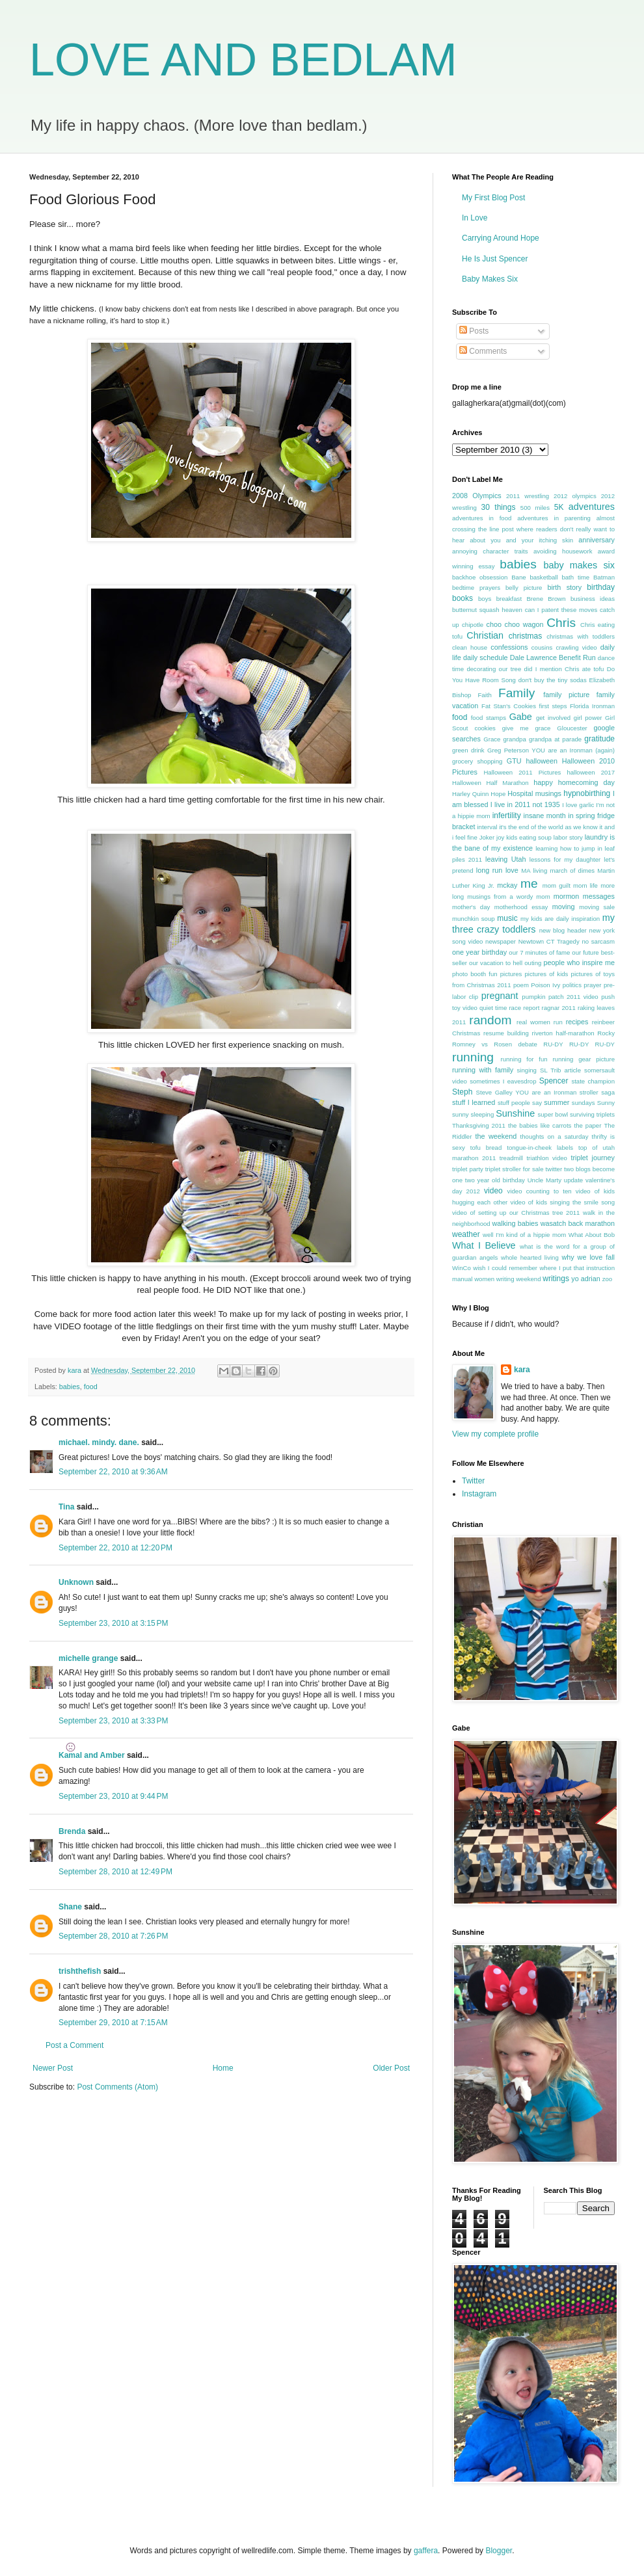  I want to click on remove a user or contact, so click(308, 1255).